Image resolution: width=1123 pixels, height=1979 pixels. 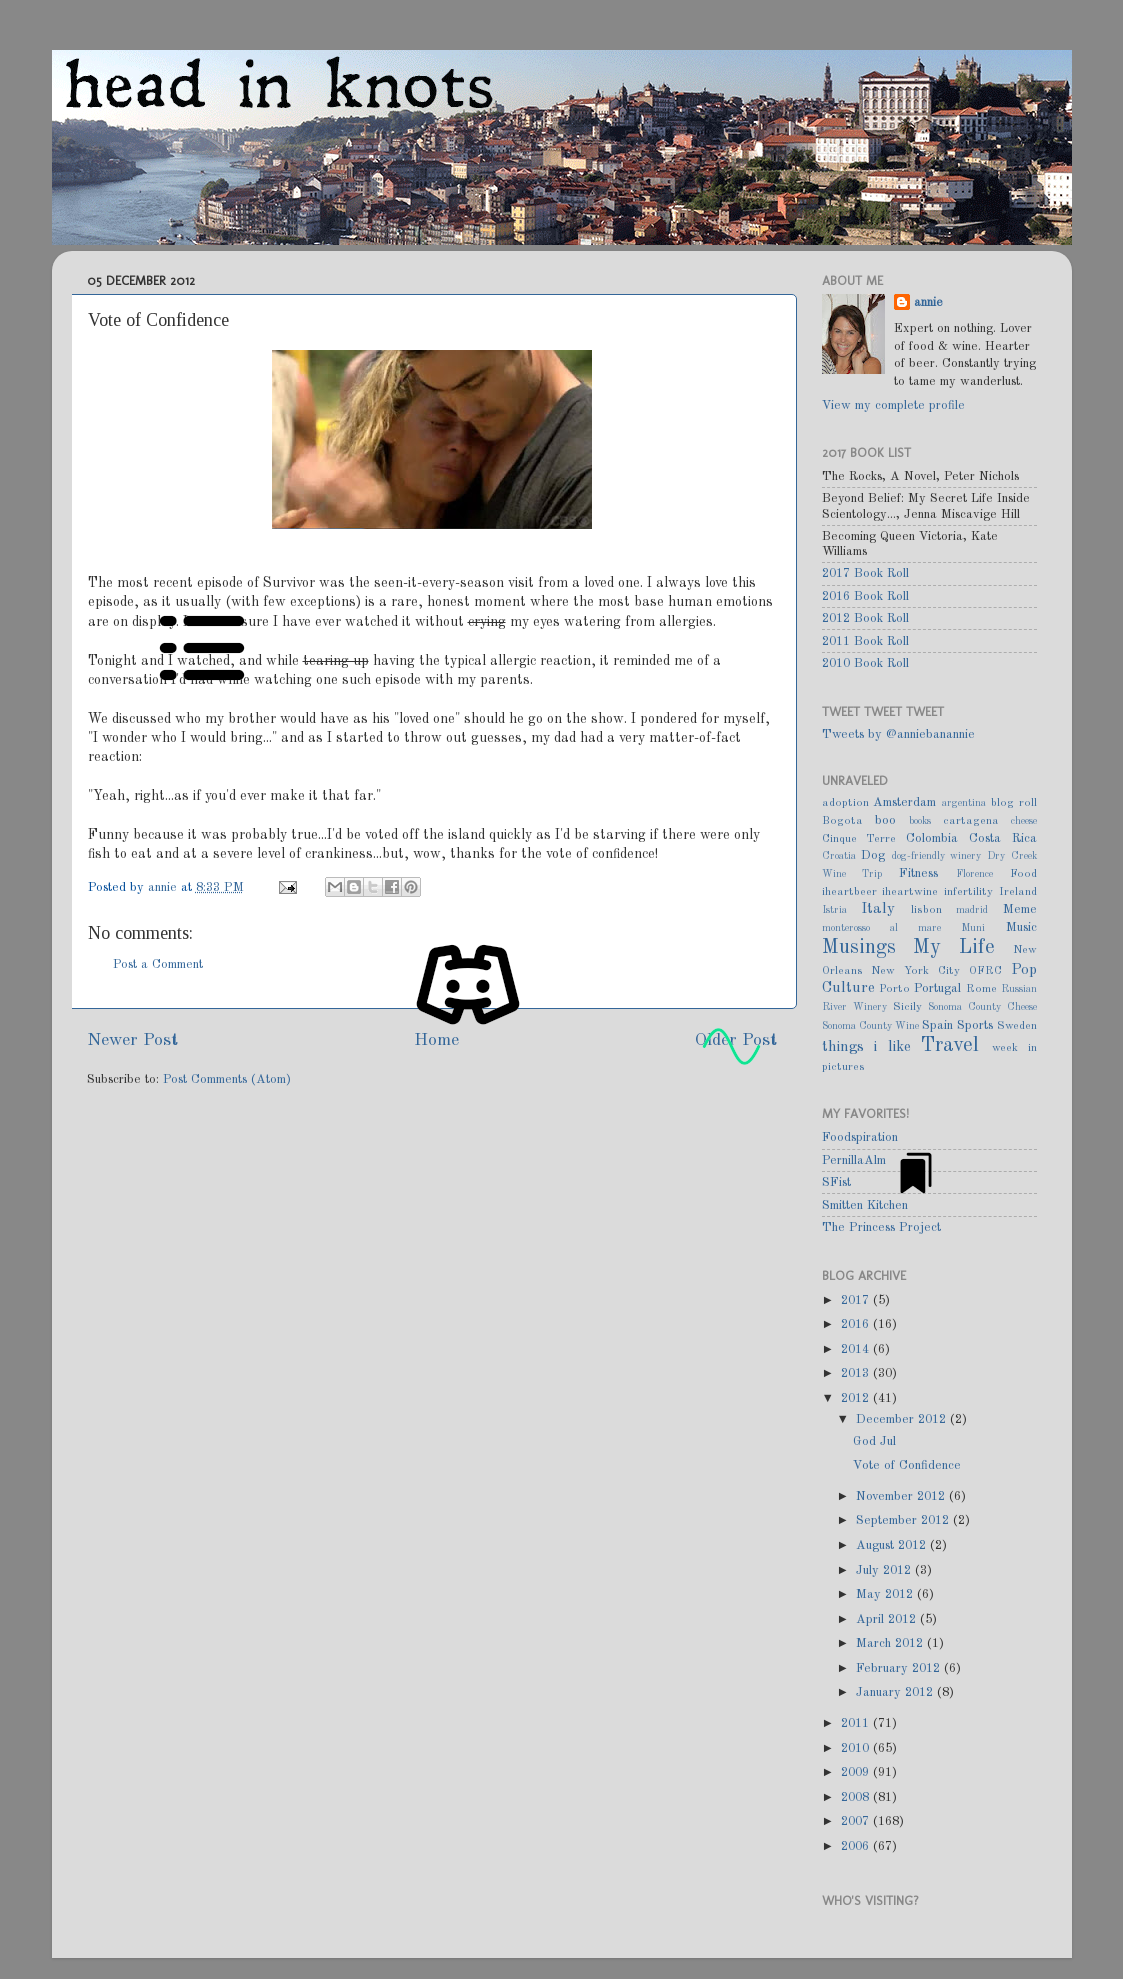 What do you see at coordinates (468, 983) in the screenshot?
I see `open Discord` at bounding box center [468, 983].